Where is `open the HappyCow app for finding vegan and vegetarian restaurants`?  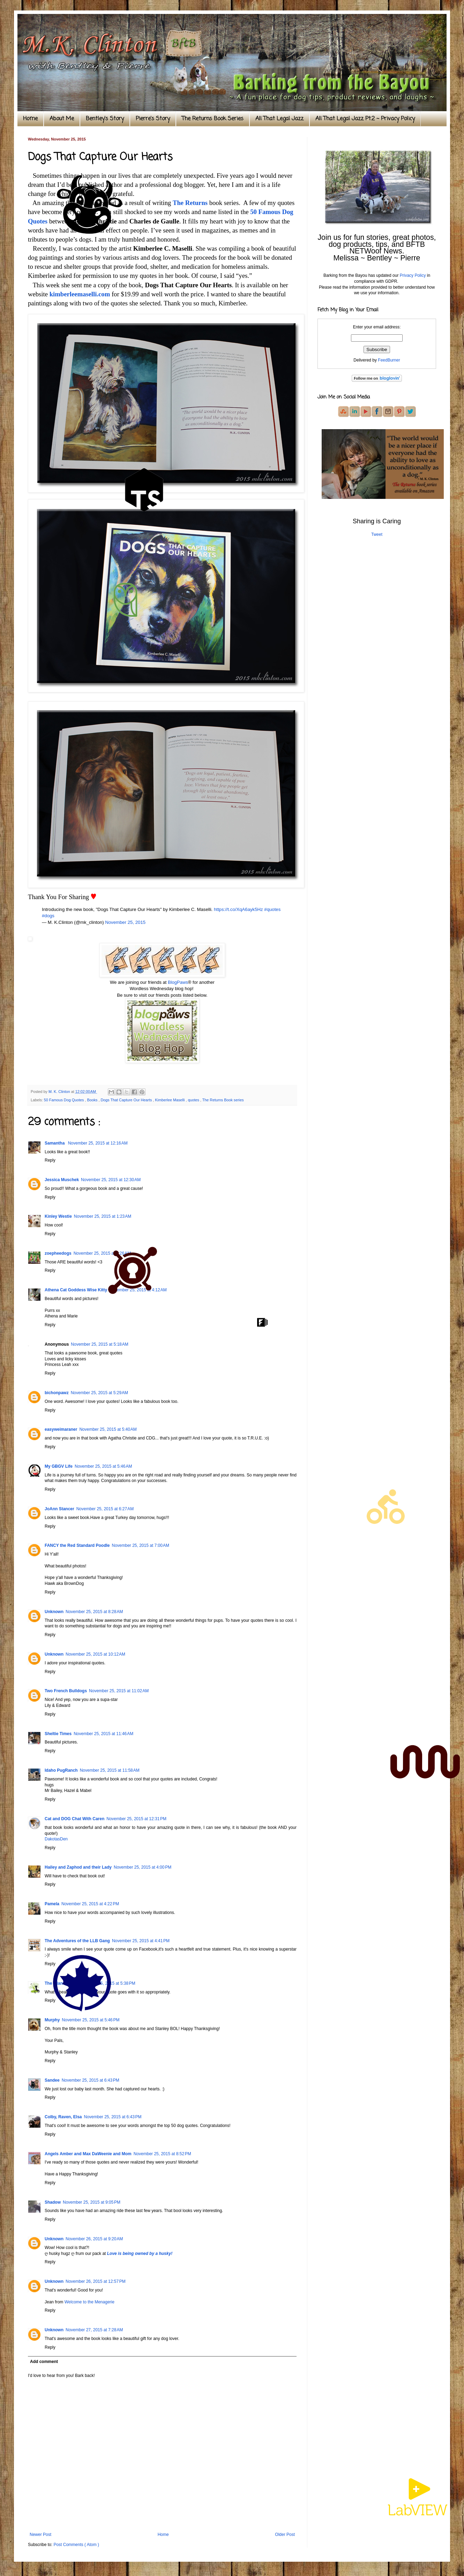 open the HappyCow app for finding vegan and vegetarian restaurants is located at coordinates (89, 204).